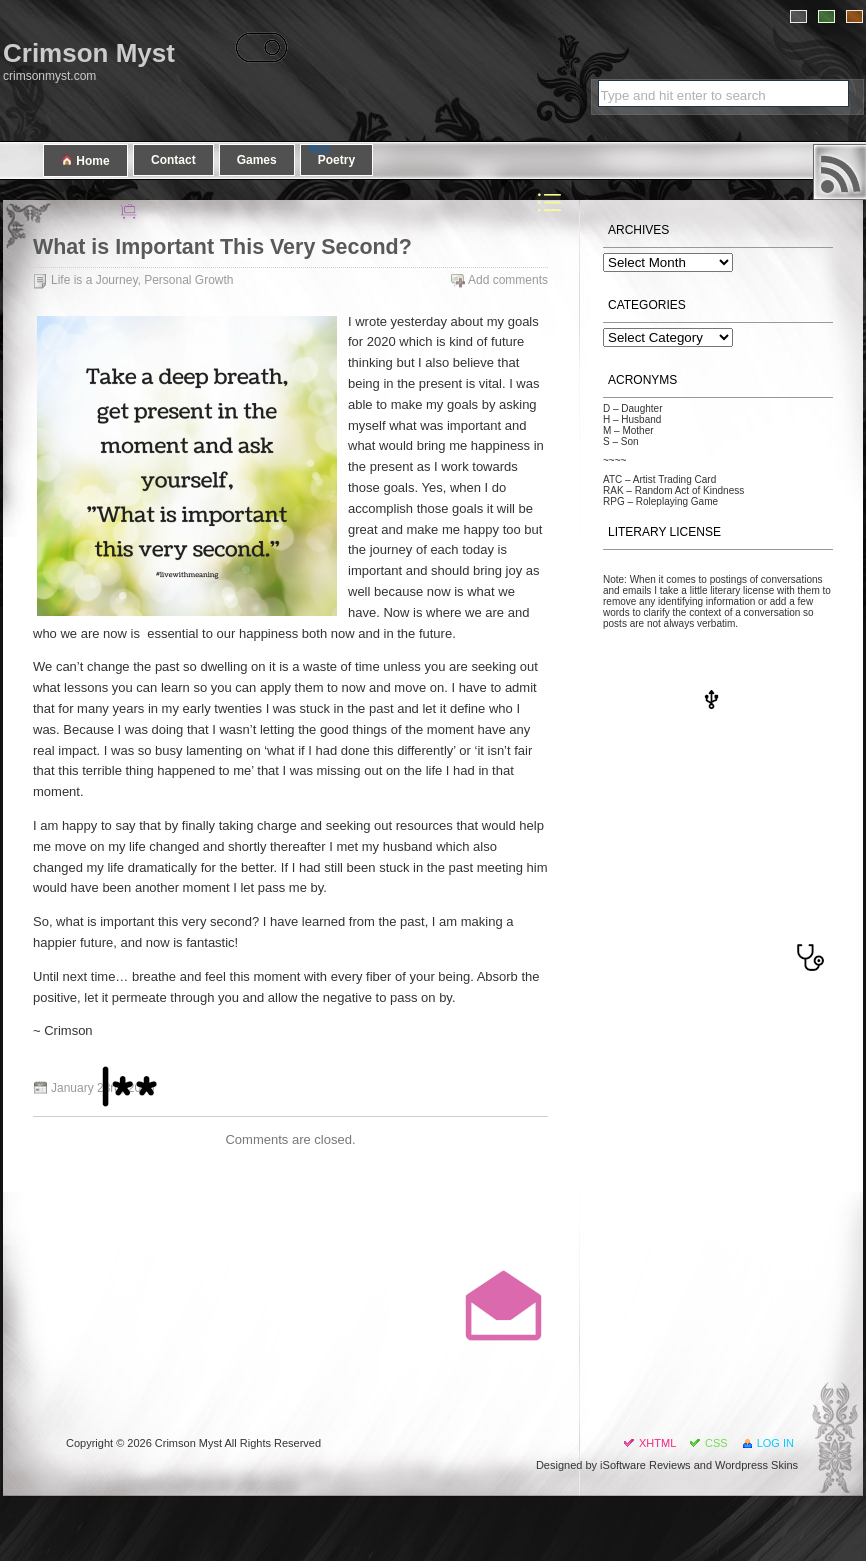  I want to click on enter or view password field, so click(127, 1086).